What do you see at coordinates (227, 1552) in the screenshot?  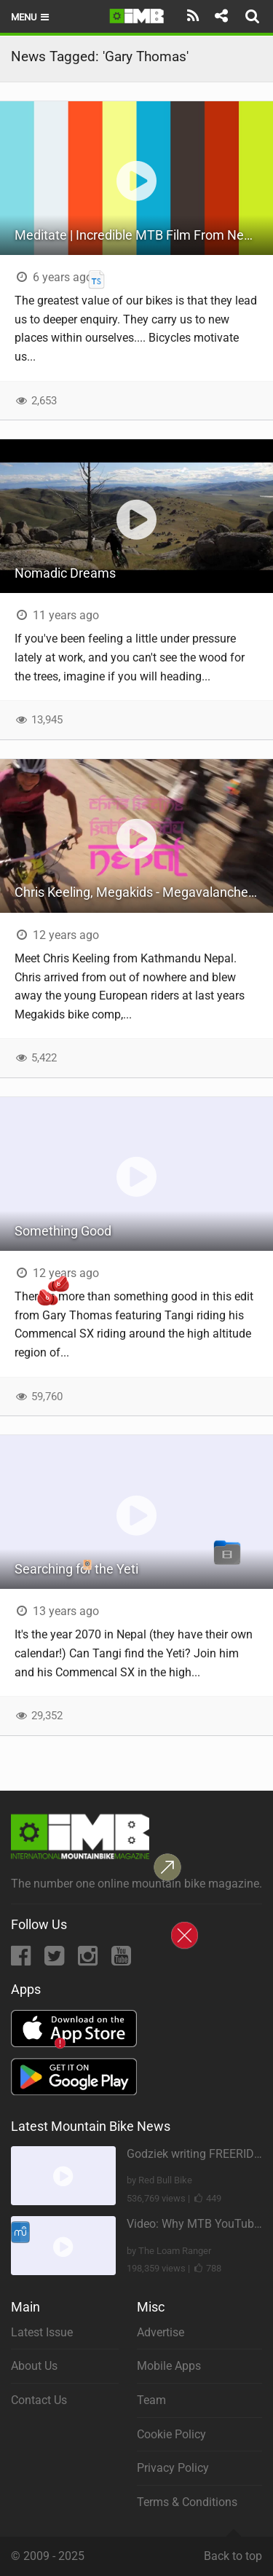 I see `open your videos folder` at bounding box center [227, 1552].